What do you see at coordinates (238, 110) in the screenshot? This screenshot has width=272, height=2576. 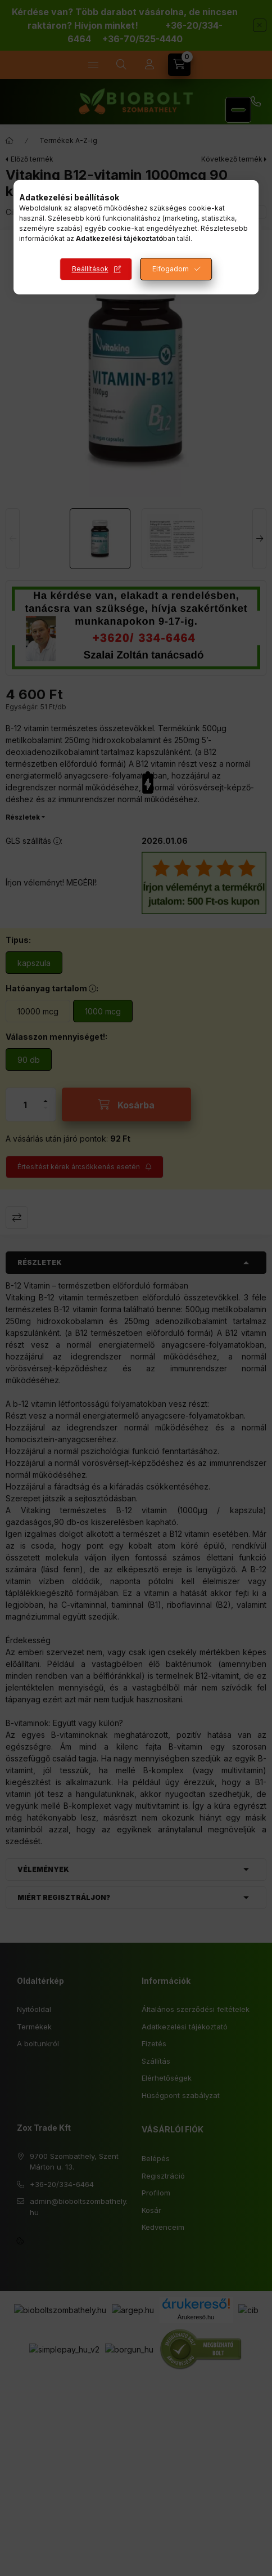 I see `indicates partial selection in a multi-select list` at bounding box center [238, 110].